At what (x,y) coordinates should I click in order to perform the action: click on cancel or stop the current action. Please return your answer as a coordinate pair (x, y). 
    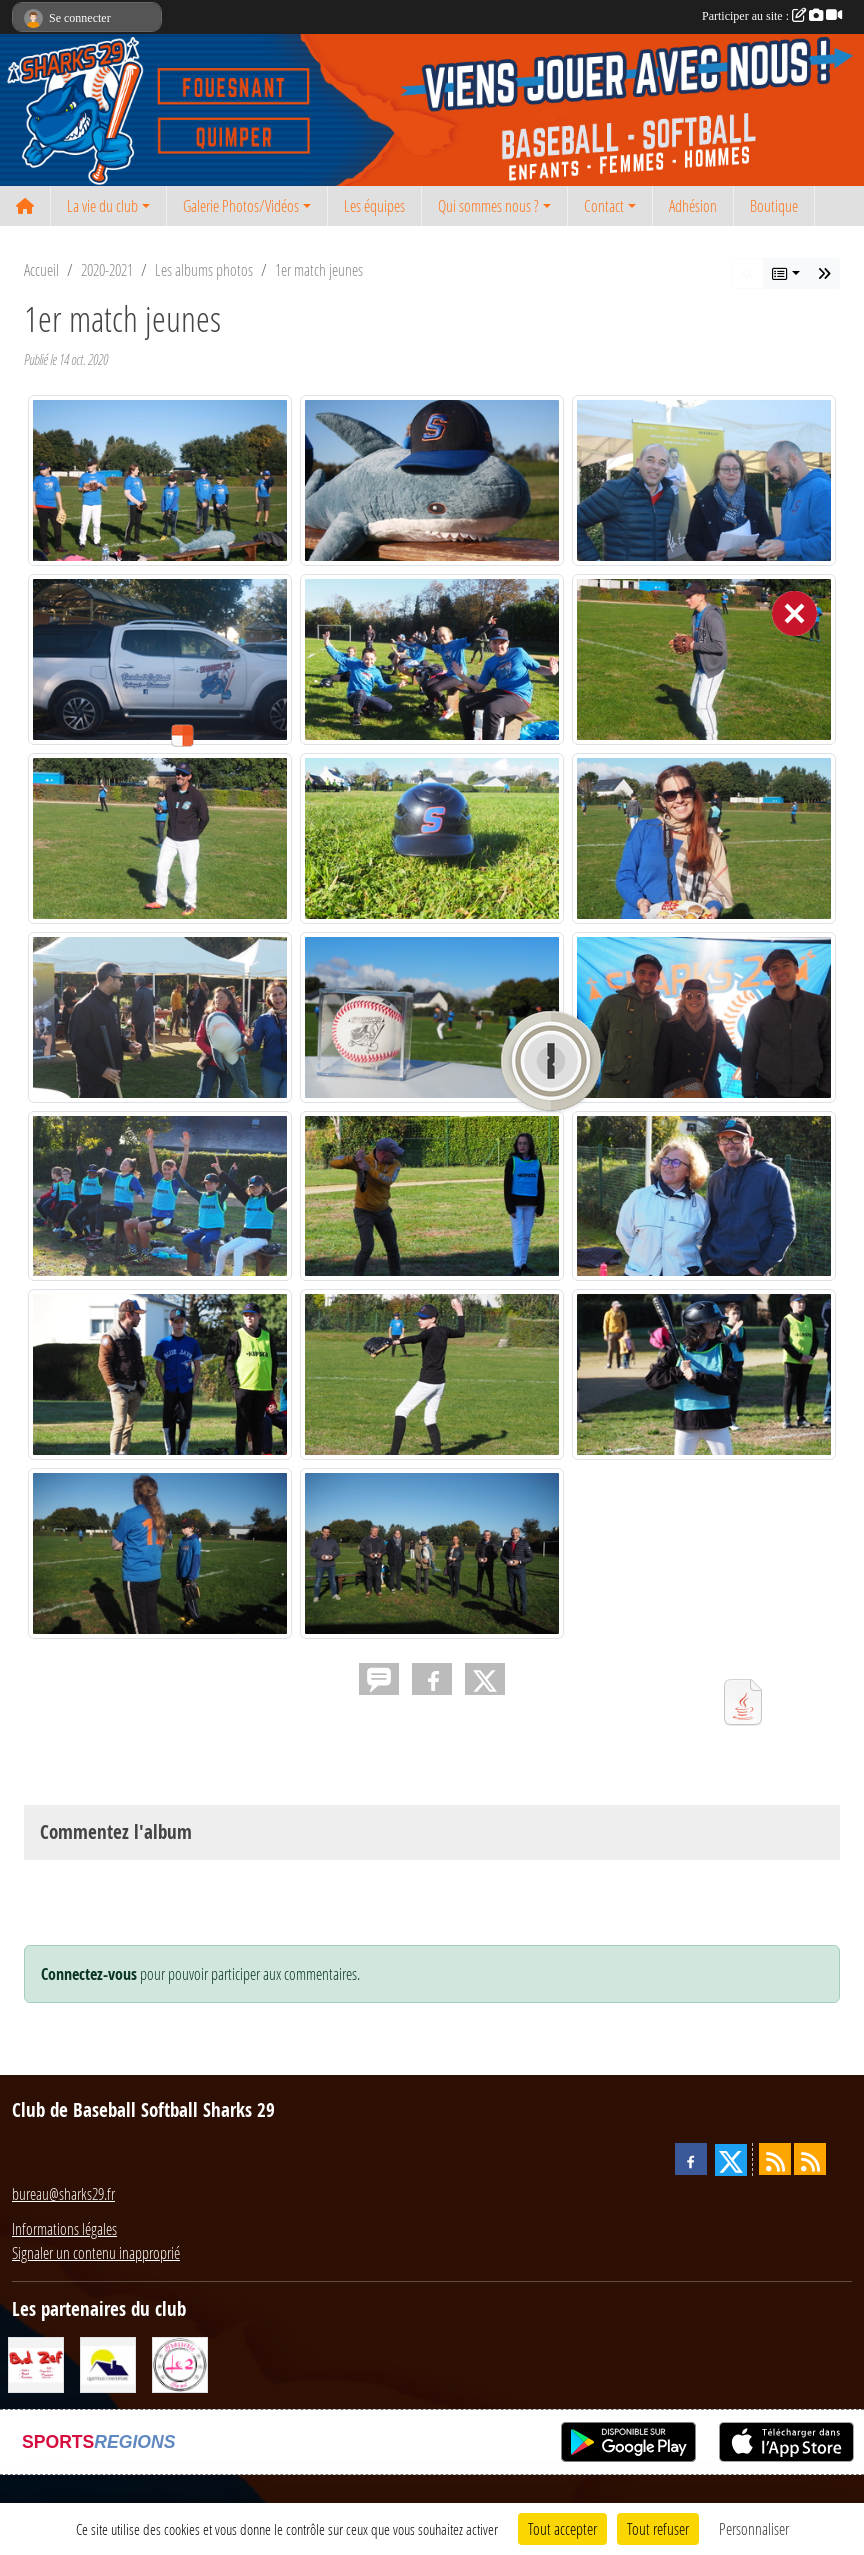
    Looking at the image, I should click on (794, 613).